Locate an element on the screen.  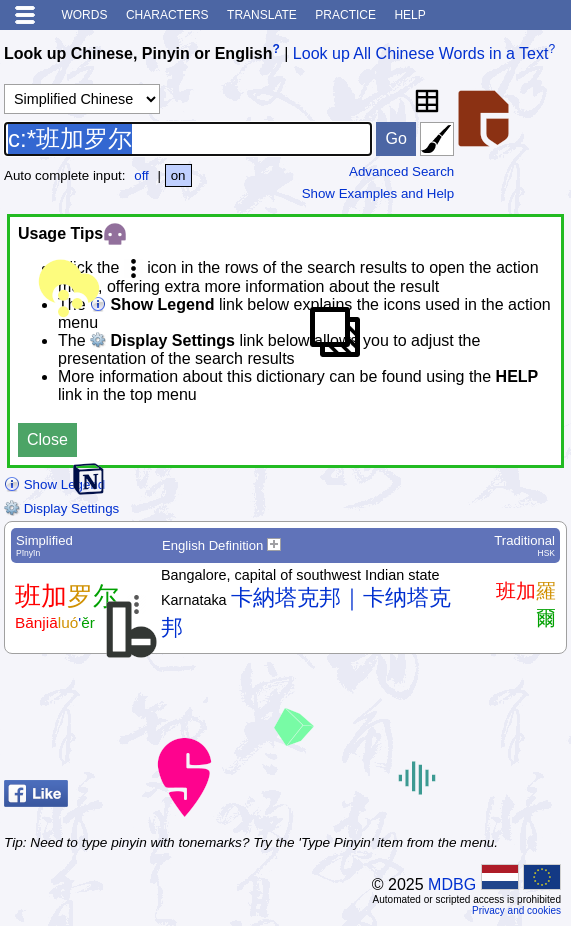
indicates hail weather conditions is located at coordinates (69, 287).